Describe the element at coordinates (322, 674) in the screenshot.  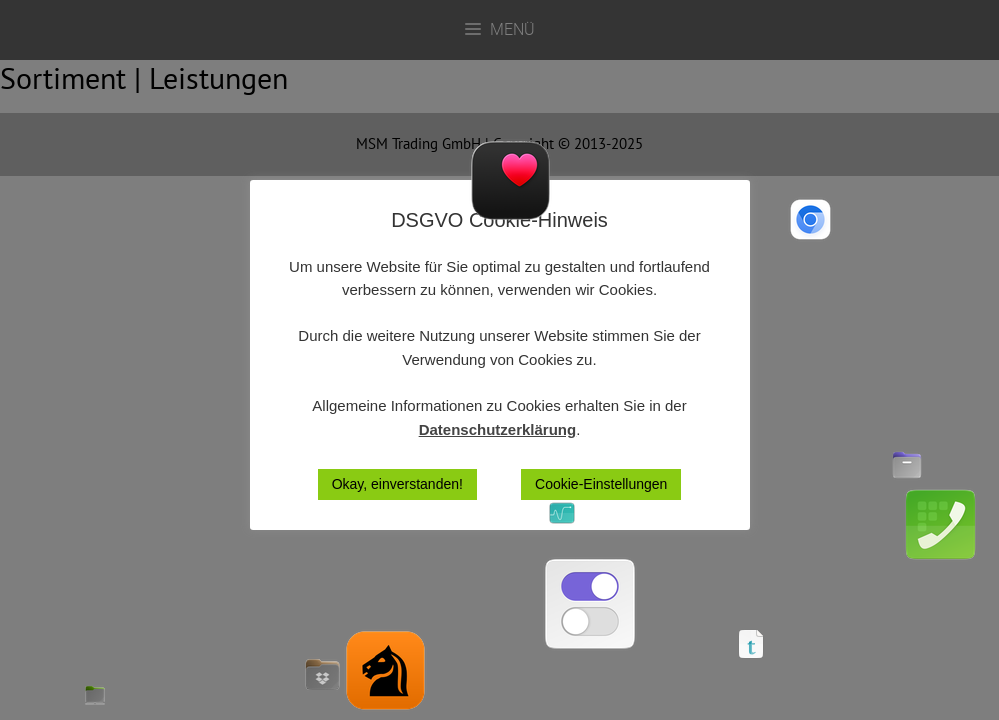
I see `open dropbox synced folder` at that location.